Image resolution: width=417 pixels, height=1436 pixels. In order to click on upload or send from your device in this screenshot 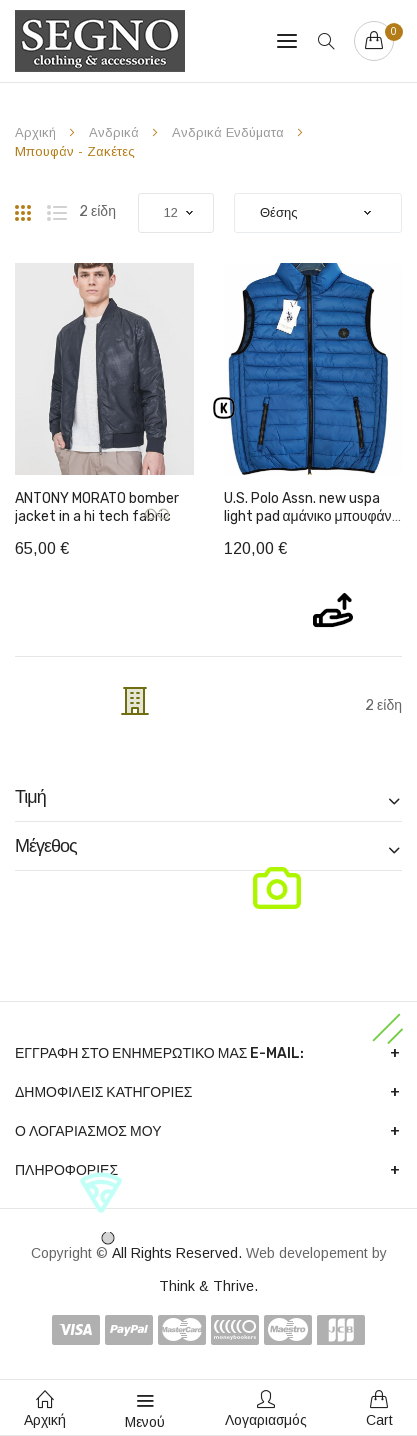, I will do `click(334, 612)`.